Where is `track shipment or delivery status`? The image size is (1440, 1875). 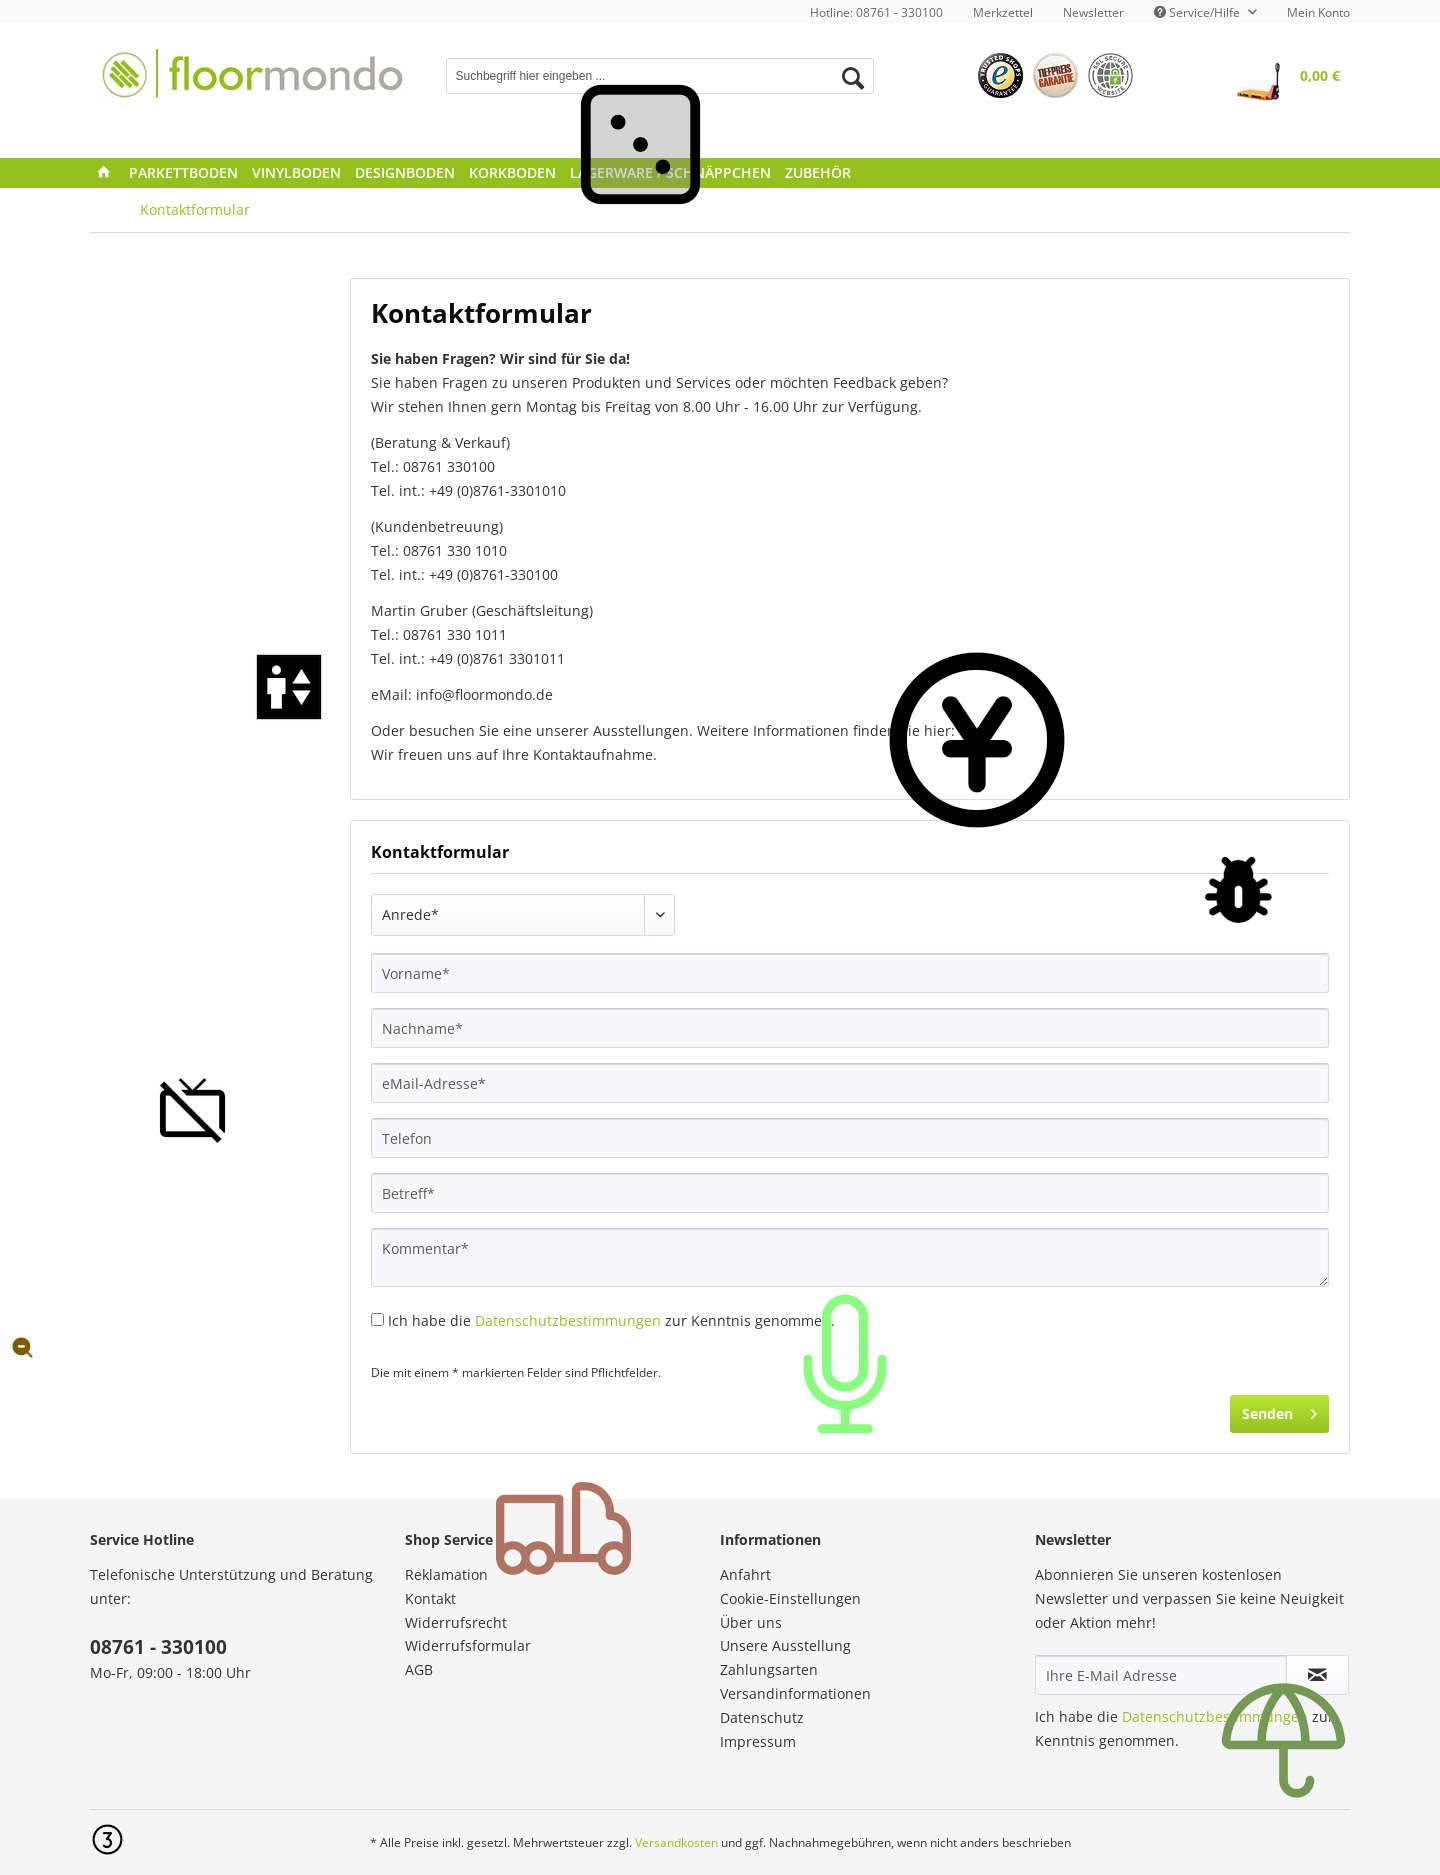
track shipment or delivery status is located at coordinates (563, 1528).